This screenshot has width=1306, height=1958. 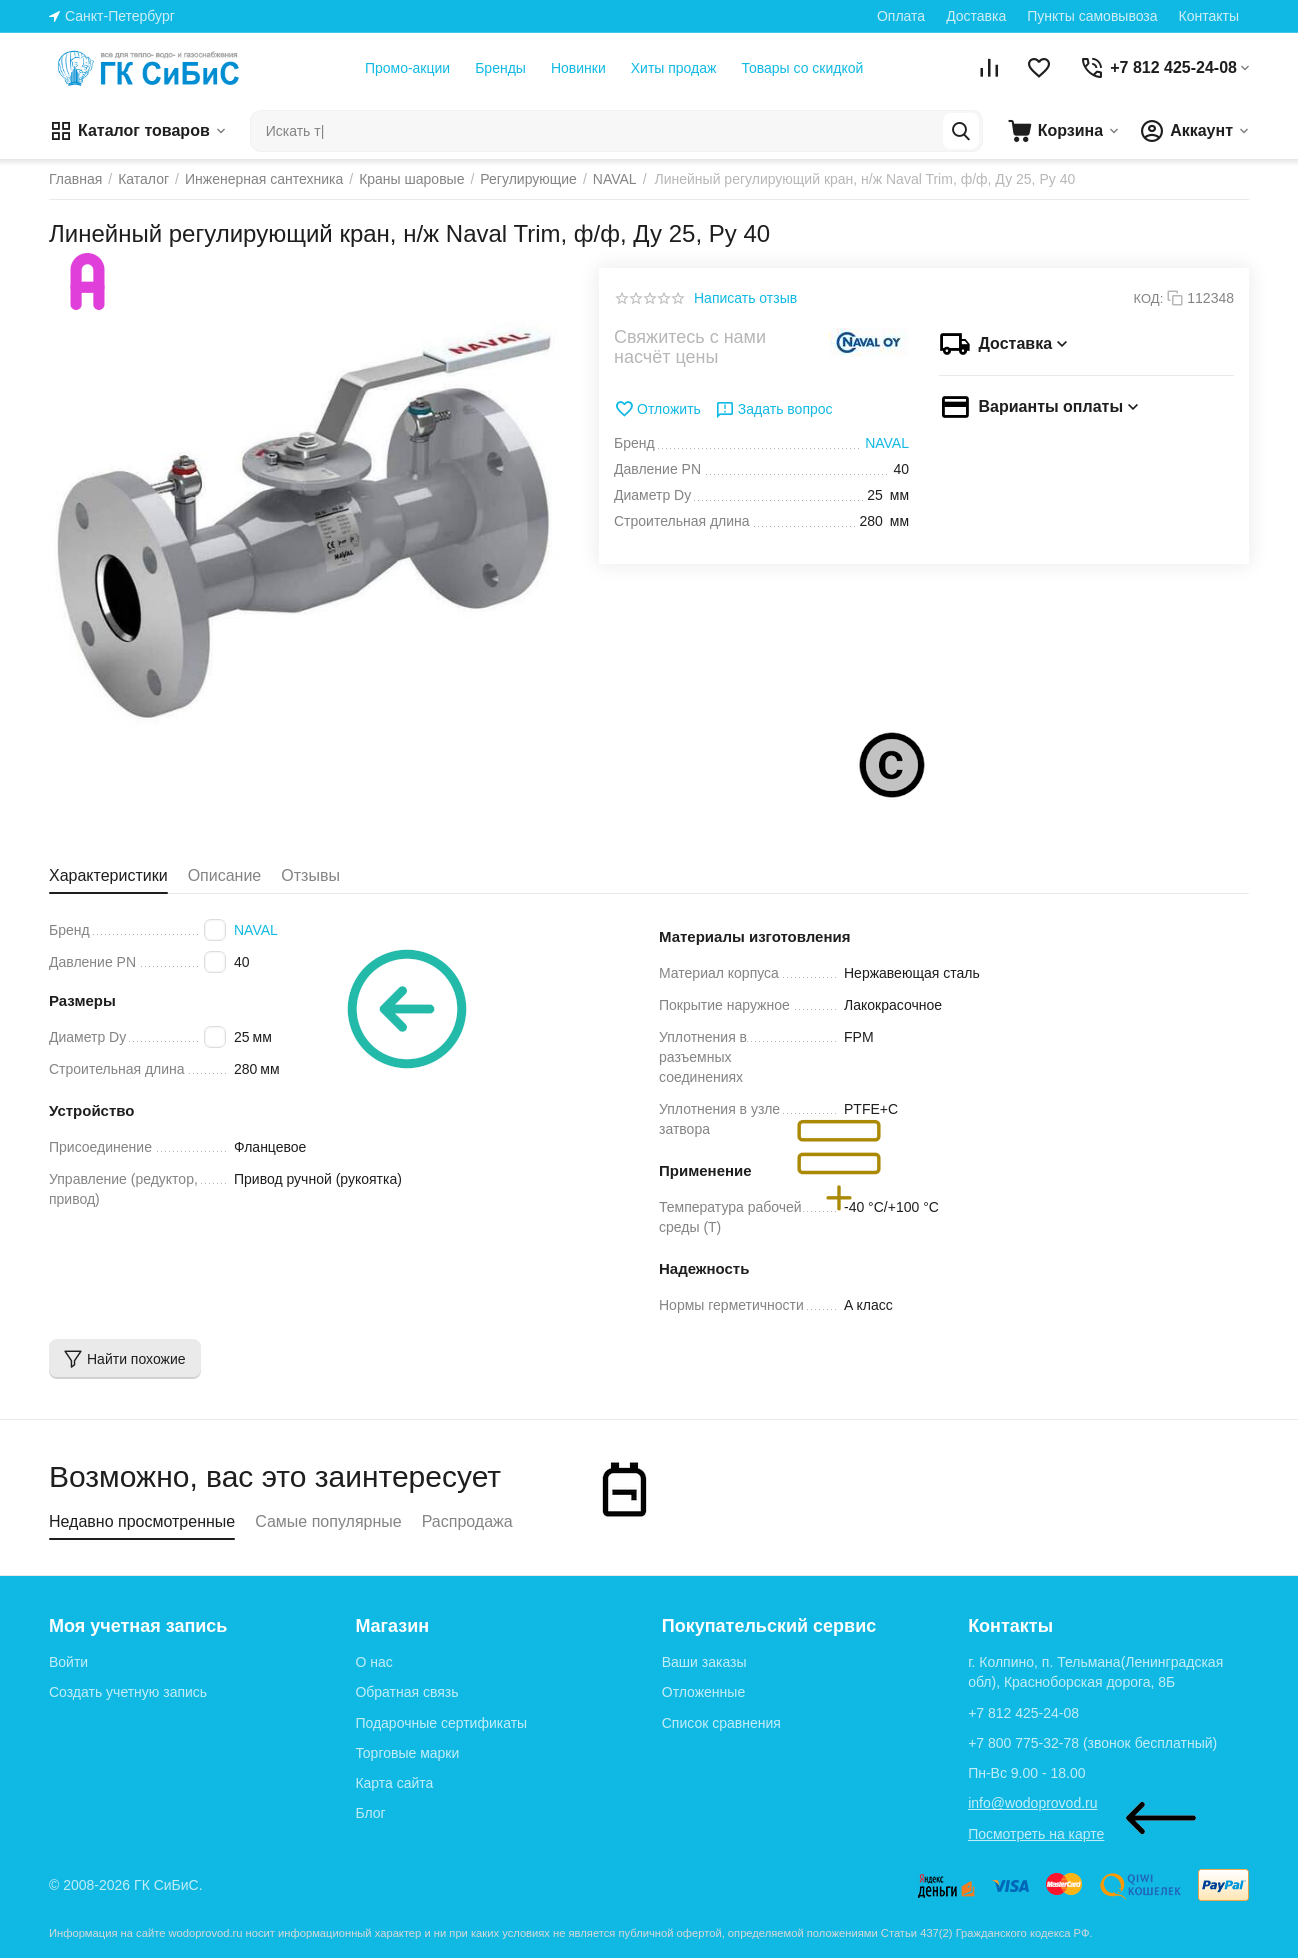 What do you see at coordinates (624, 1489) in the screenshot?
I see `access your backpack or inventory` at bounding box center [624, 1489].